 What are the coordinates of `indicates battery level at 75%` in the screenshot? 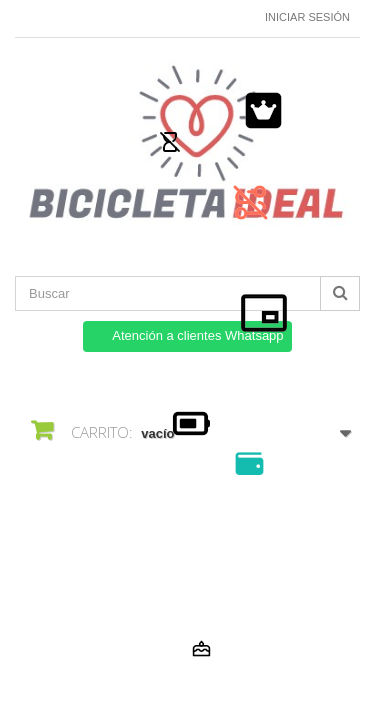 It's located at (190, 423).